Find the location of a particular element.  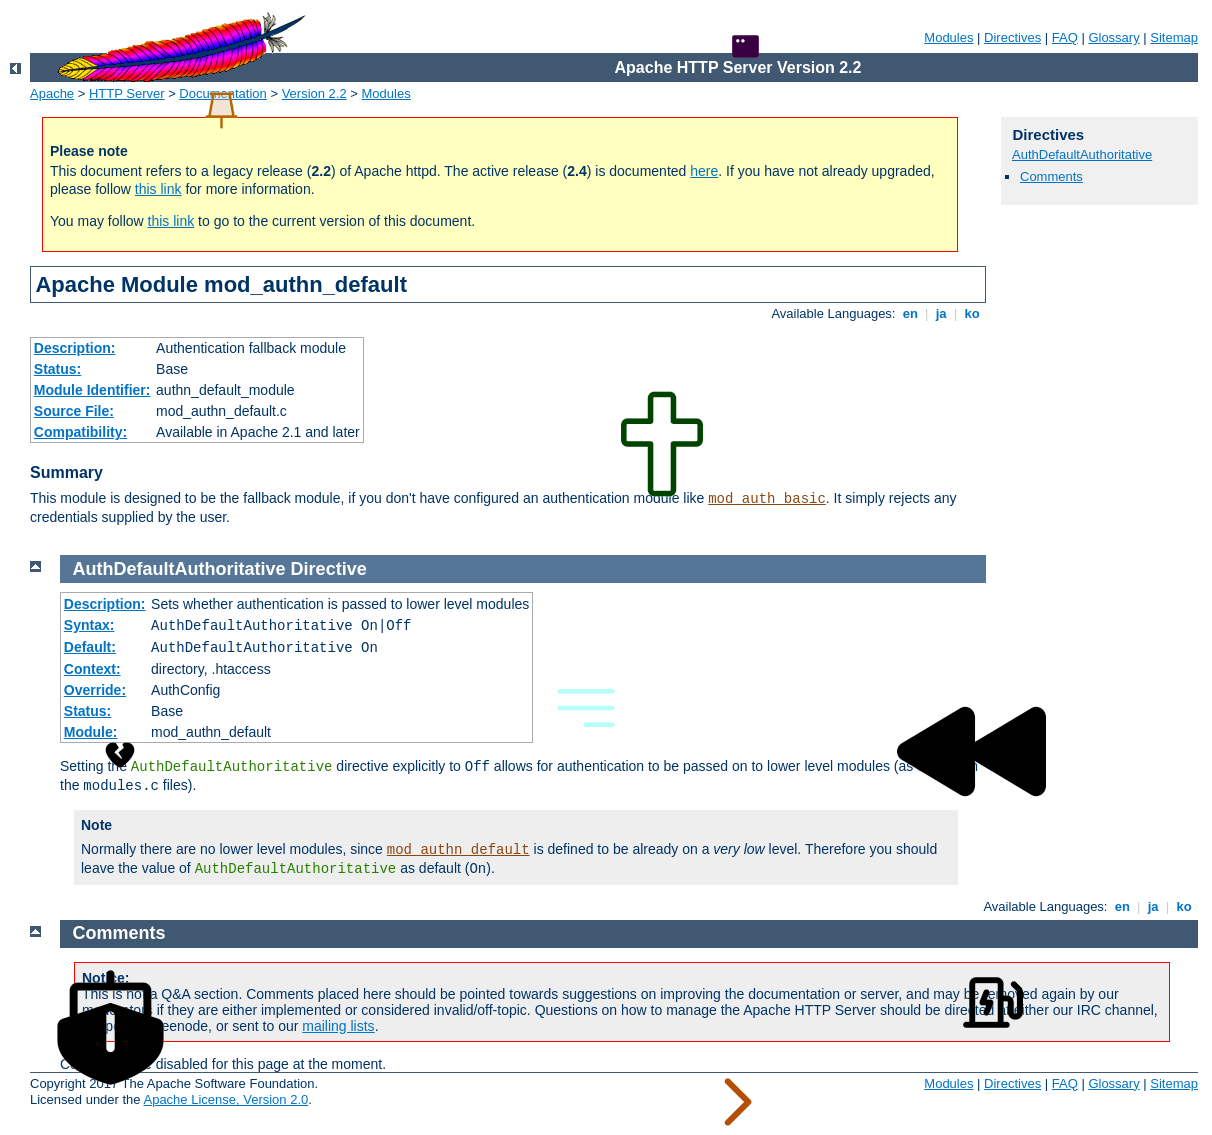

skip to previous track is located at coordinates (971, 751).